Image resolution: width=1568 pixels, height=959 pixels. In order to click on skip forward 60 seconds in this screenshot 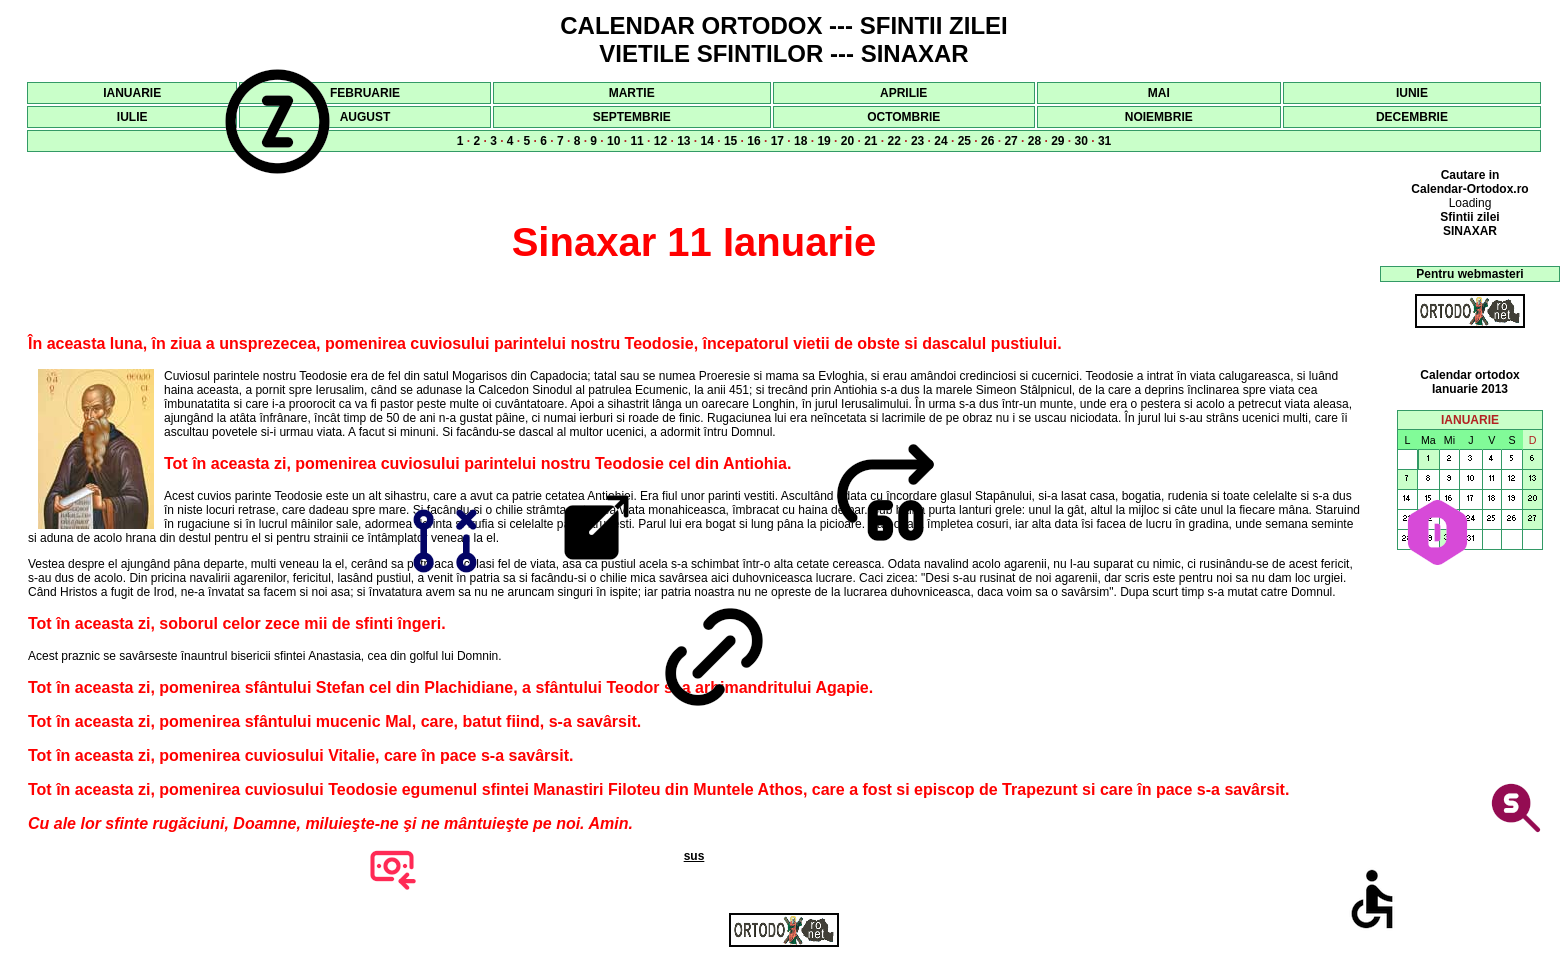, I will do `click(888, 495)`.